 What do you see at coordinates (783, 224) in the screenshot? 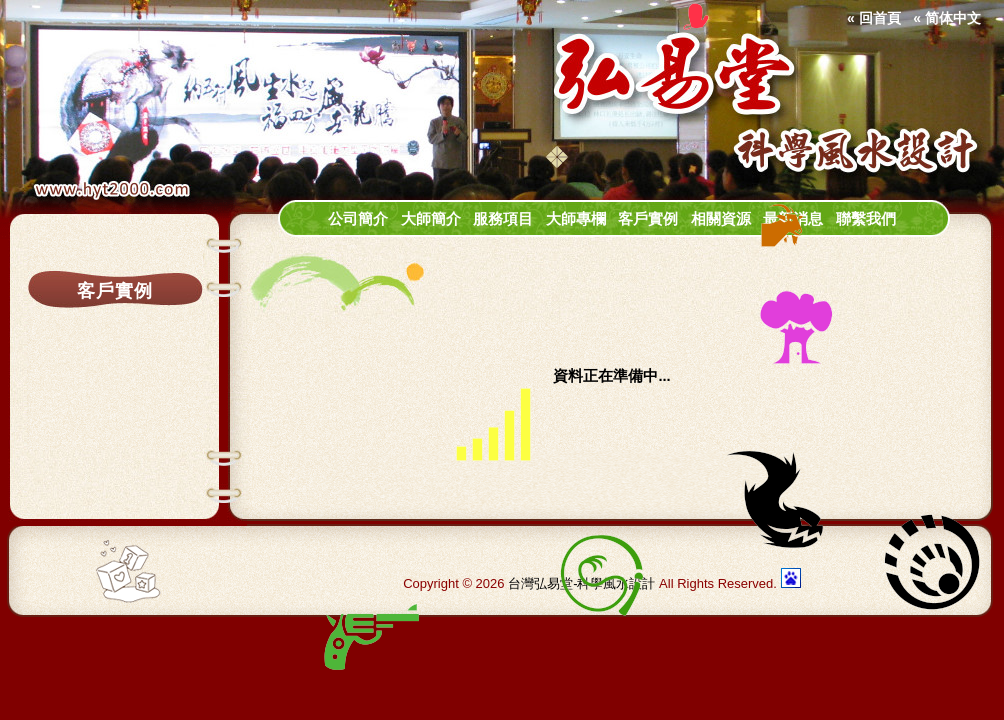
I see `represents Capricorn zodiac sign` at bounding box center [783, 224].